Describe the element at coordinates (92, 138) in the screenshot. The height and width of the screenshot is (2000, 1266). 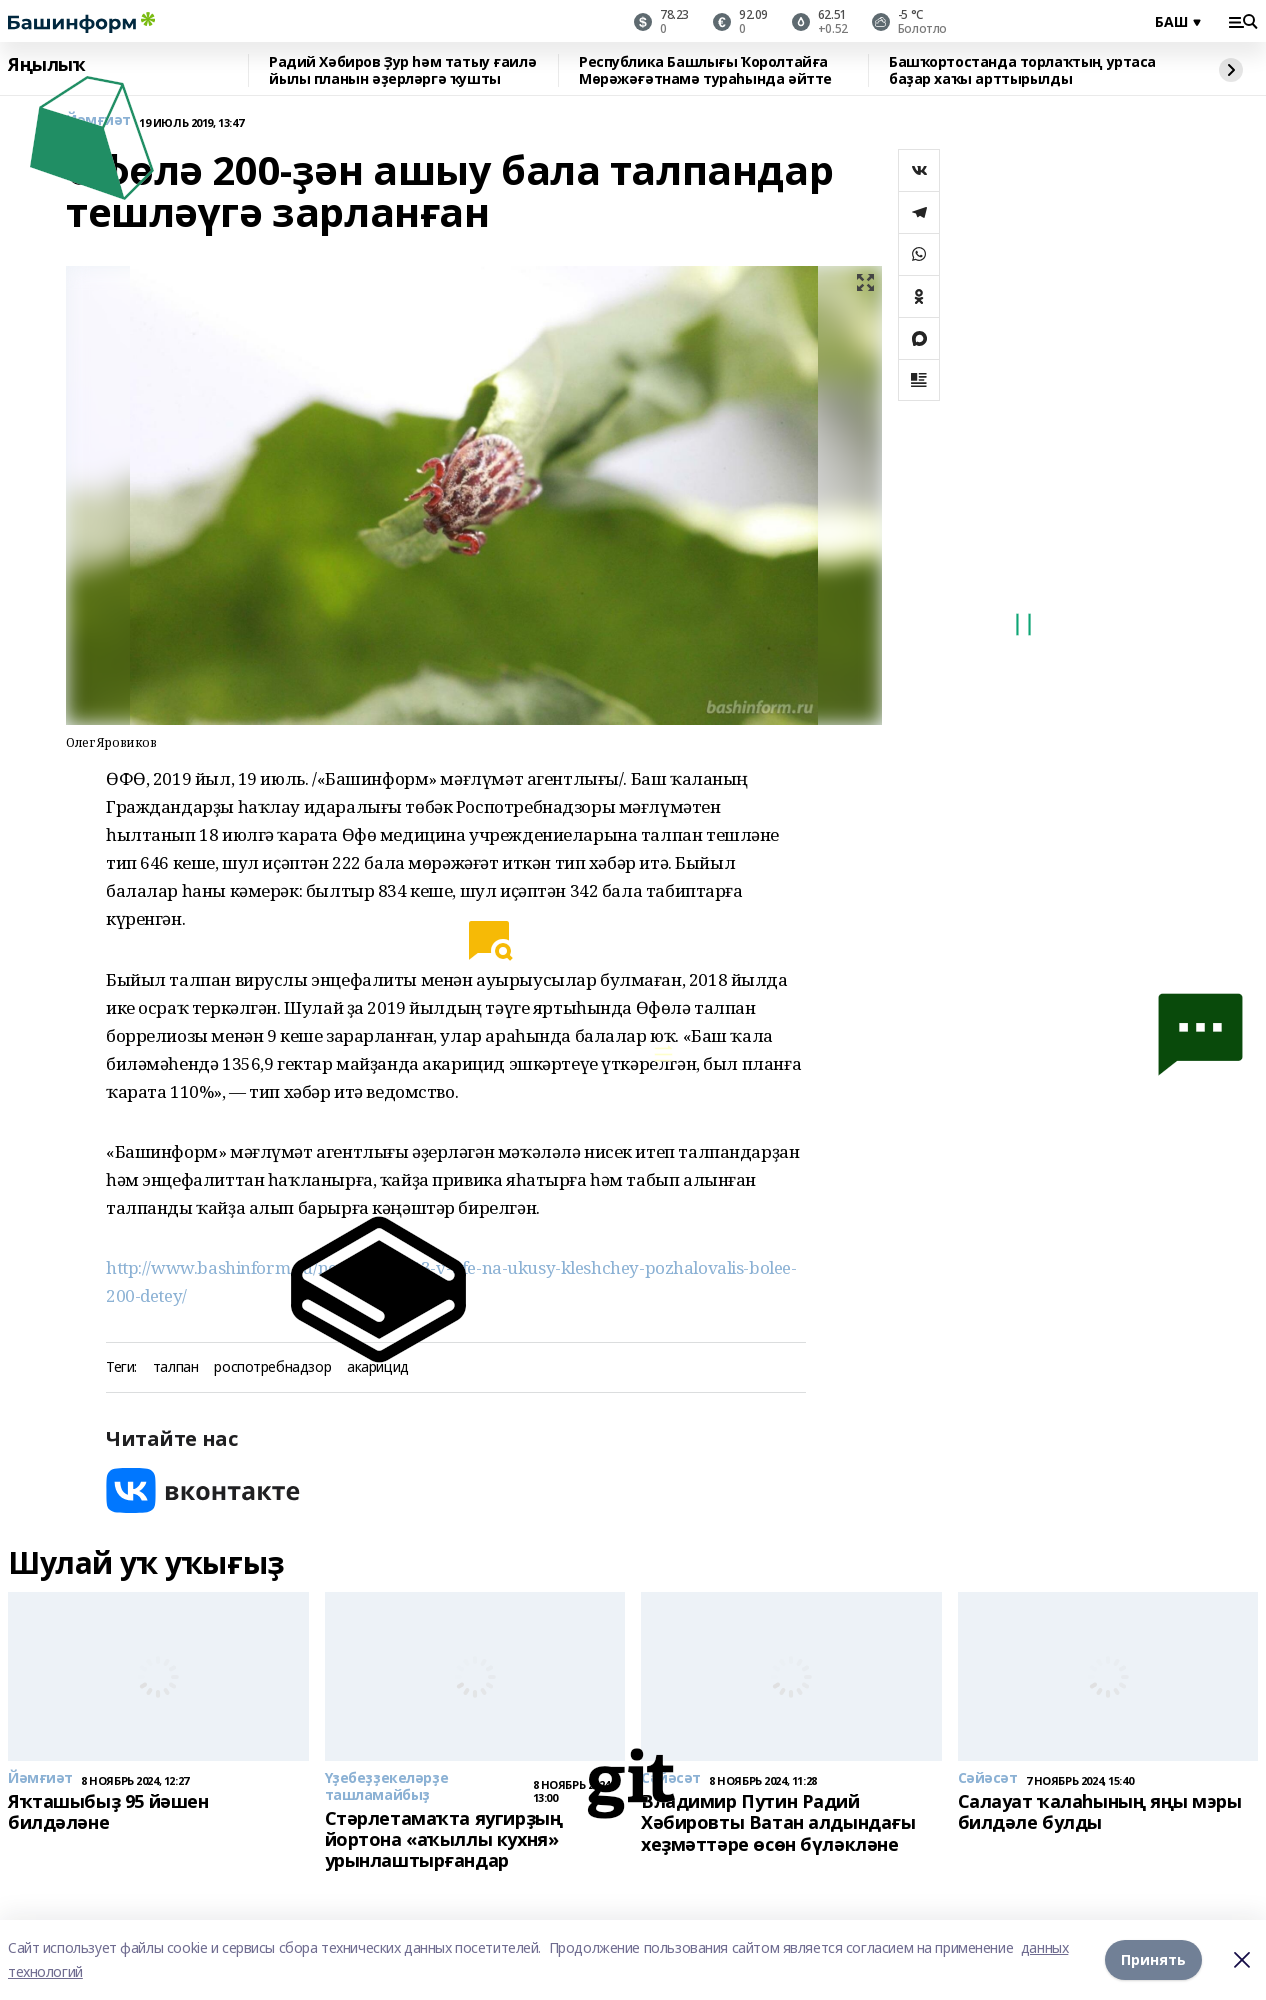
I see `gurobi optimization software logo` at that location.